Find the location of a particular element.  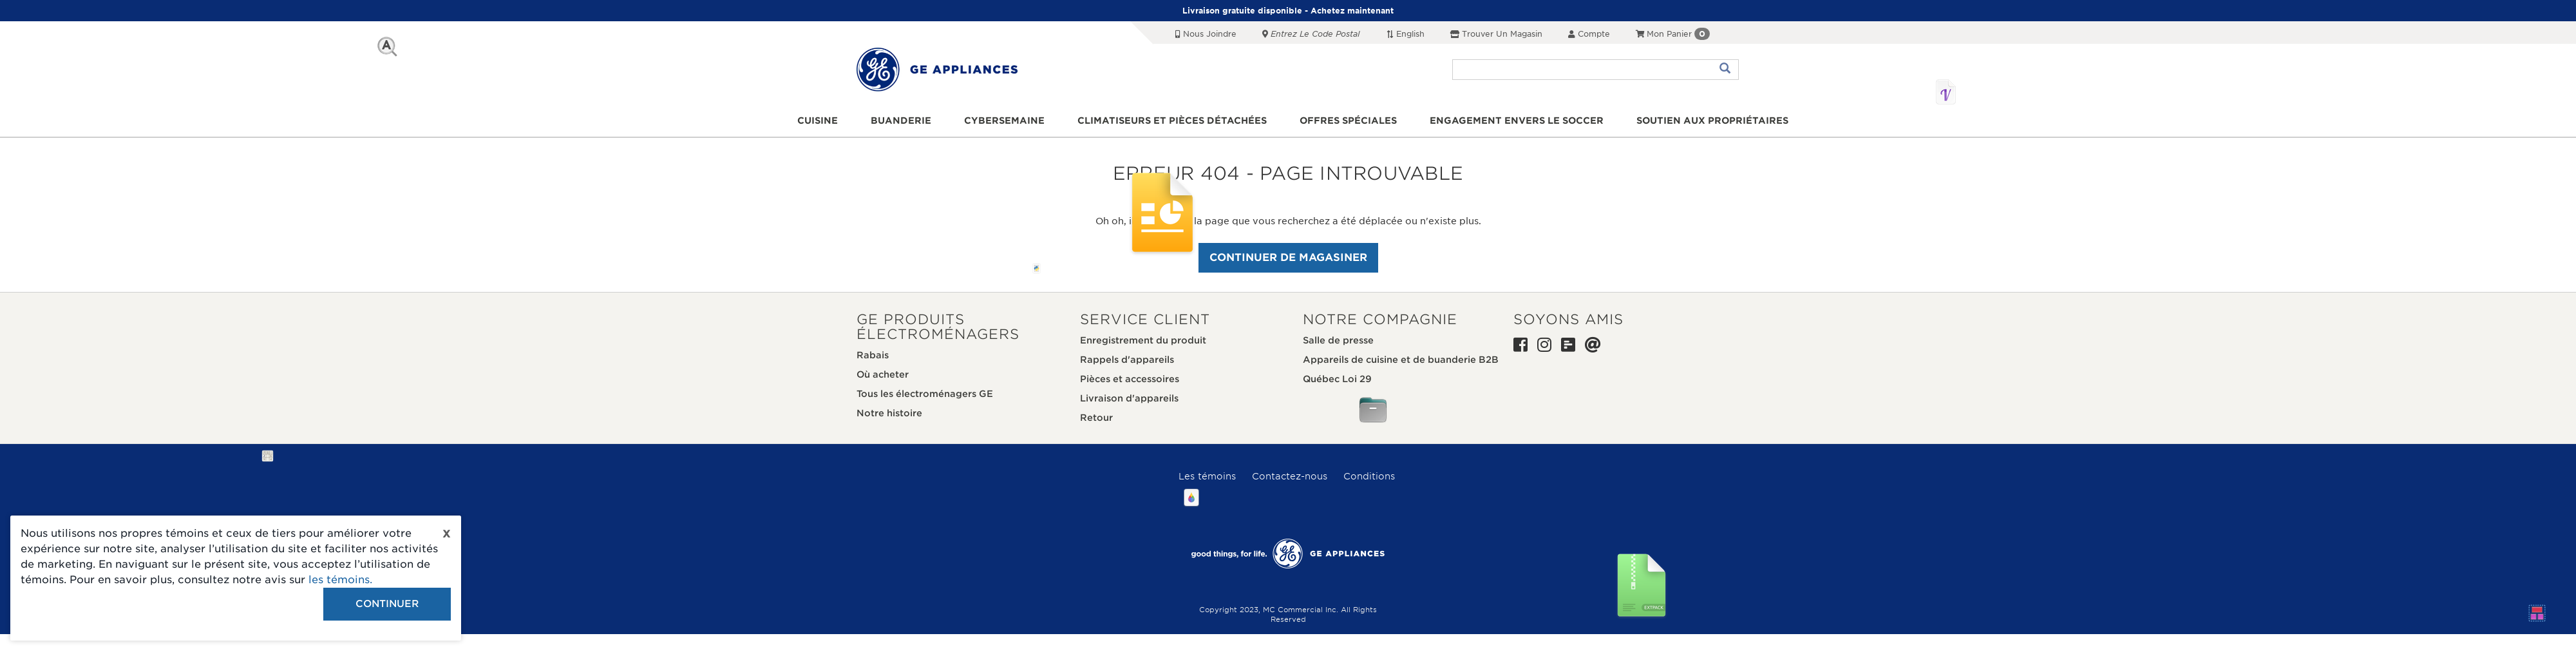

select all items in the current view is located at coordinates (2537, 613).